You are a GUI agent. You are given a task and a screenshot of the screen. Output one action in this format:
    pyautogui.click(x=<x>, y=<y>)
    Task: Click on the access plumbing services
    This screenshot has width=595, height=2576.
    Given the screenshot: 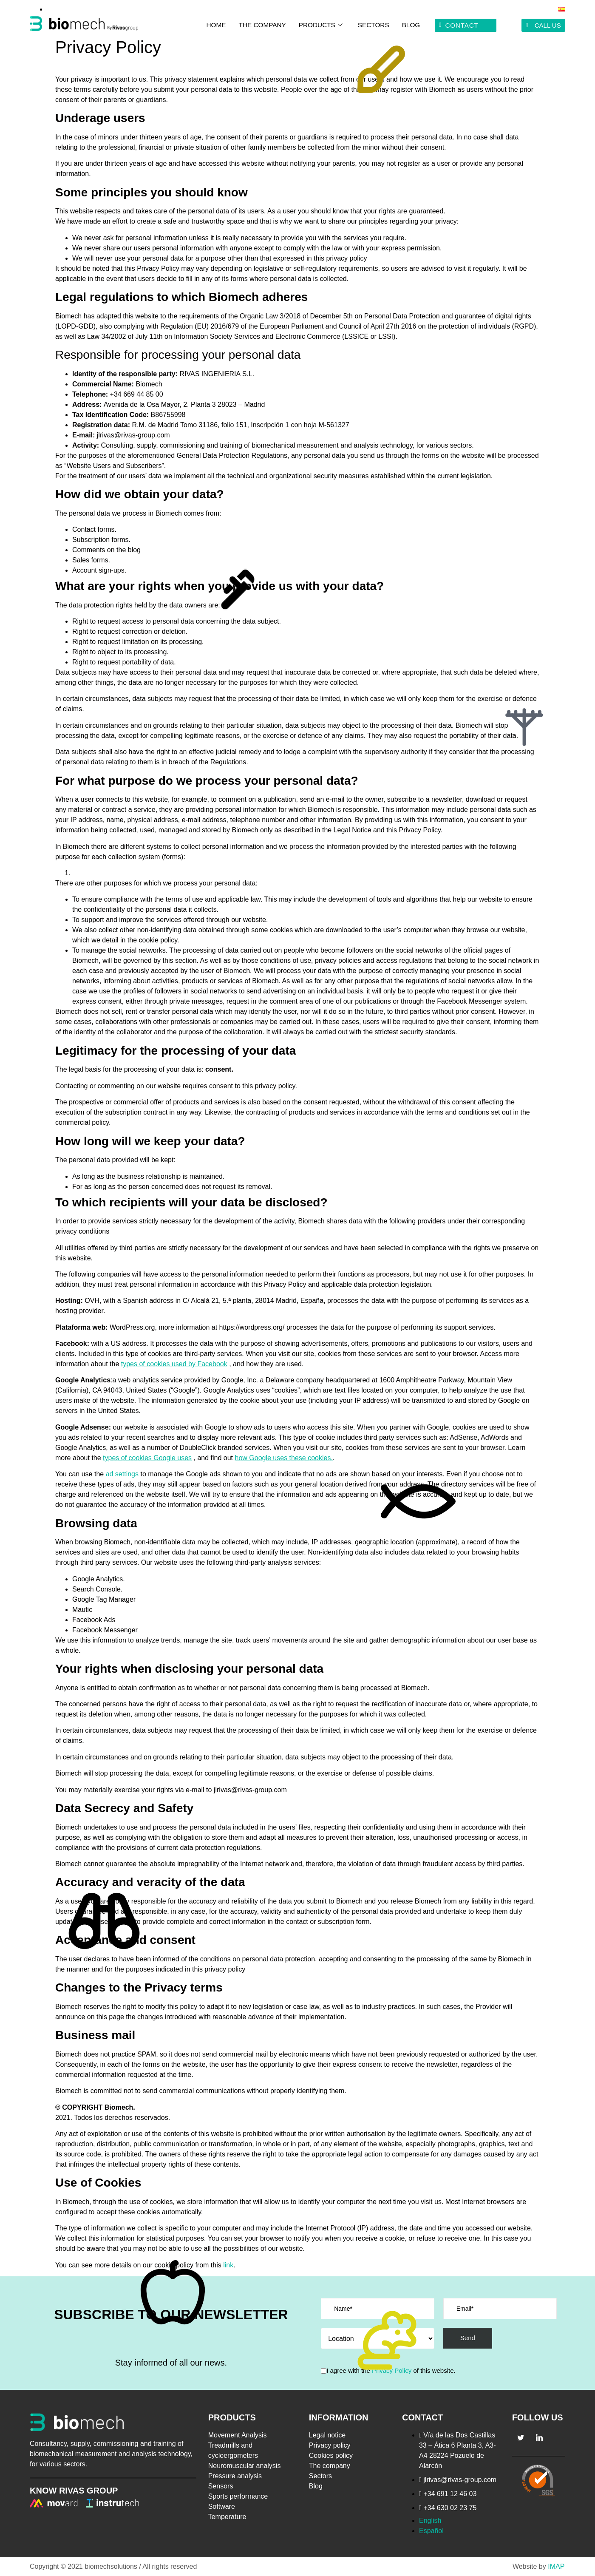 What is the action you would take?
    pyautogui.click(x=238, y=589)
    